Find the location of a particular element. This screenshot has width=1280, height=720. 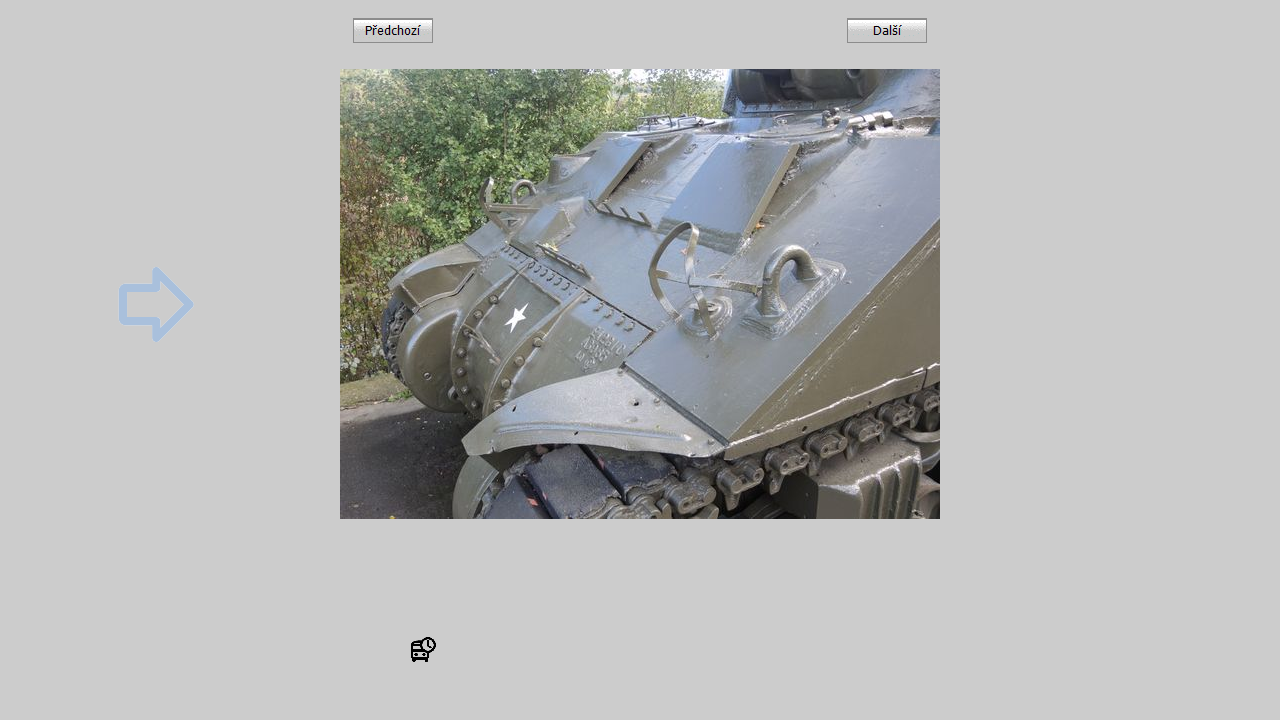

go forward or proceed to the next step is located at coordinates (153, 304).